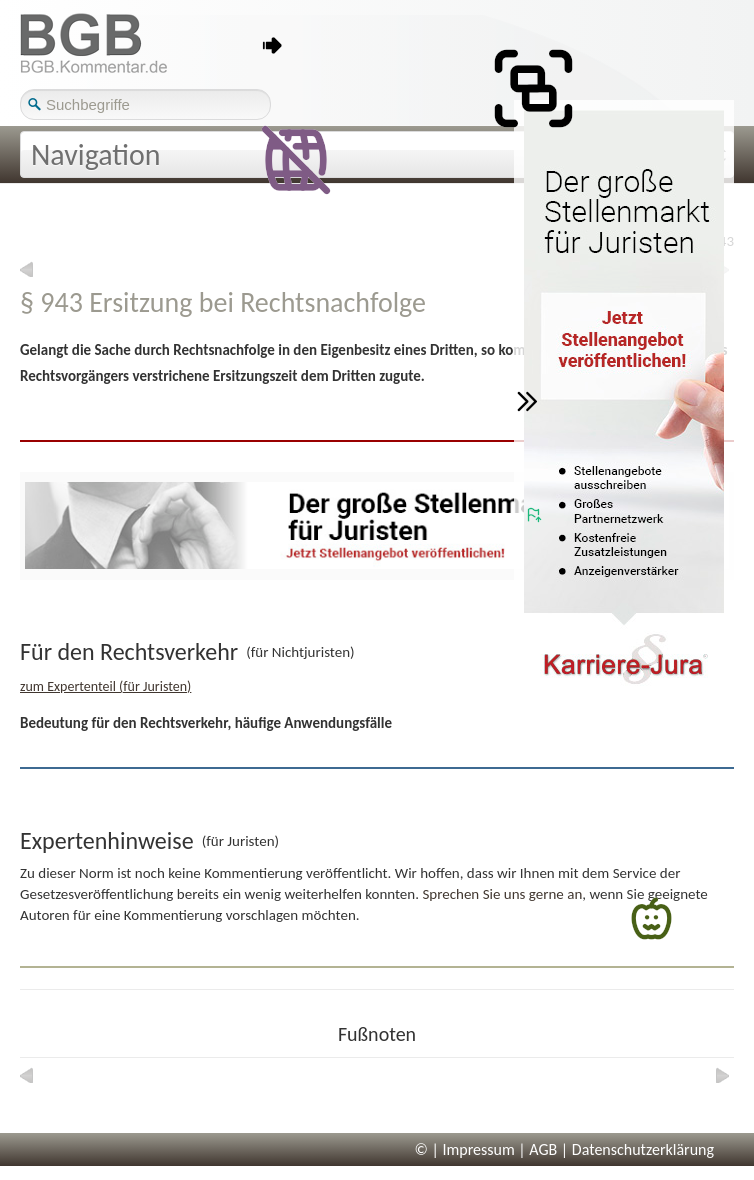 The height and width of the screenshot is (1180, 754). I want to click on group selected objects together, so click(533, 88).